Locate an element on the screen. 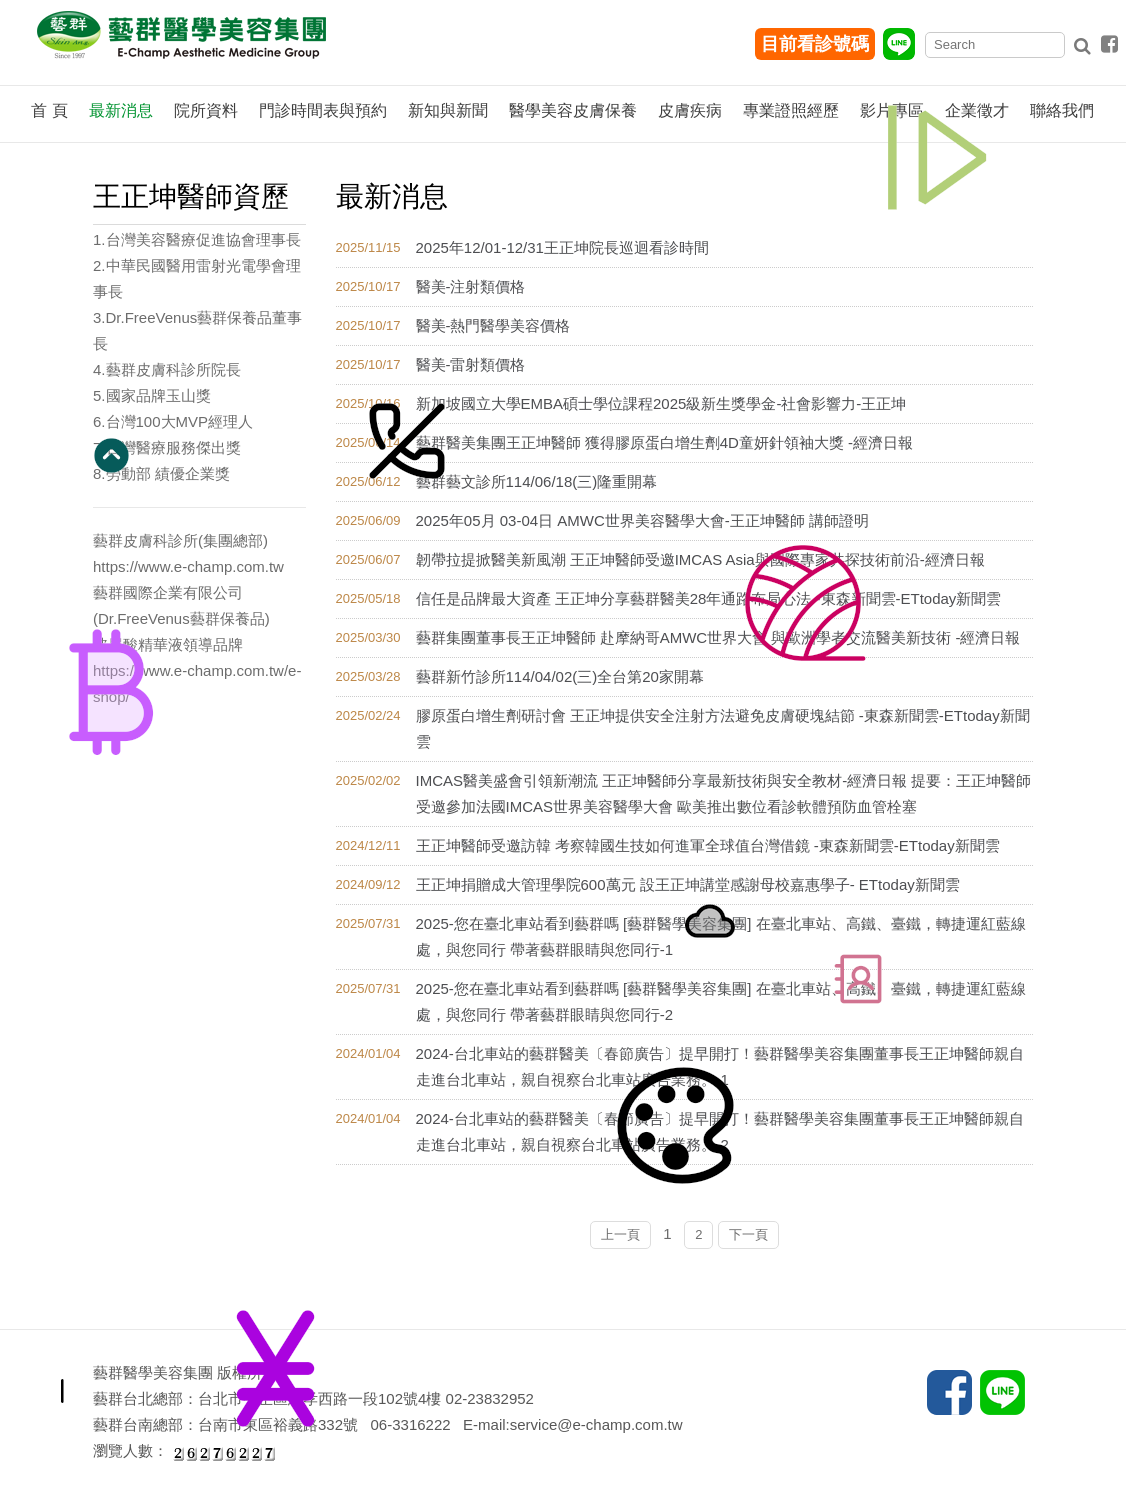 This screenshot has width=1126, height=1494. indicates a count of one is located at coordinates (73, 1391).